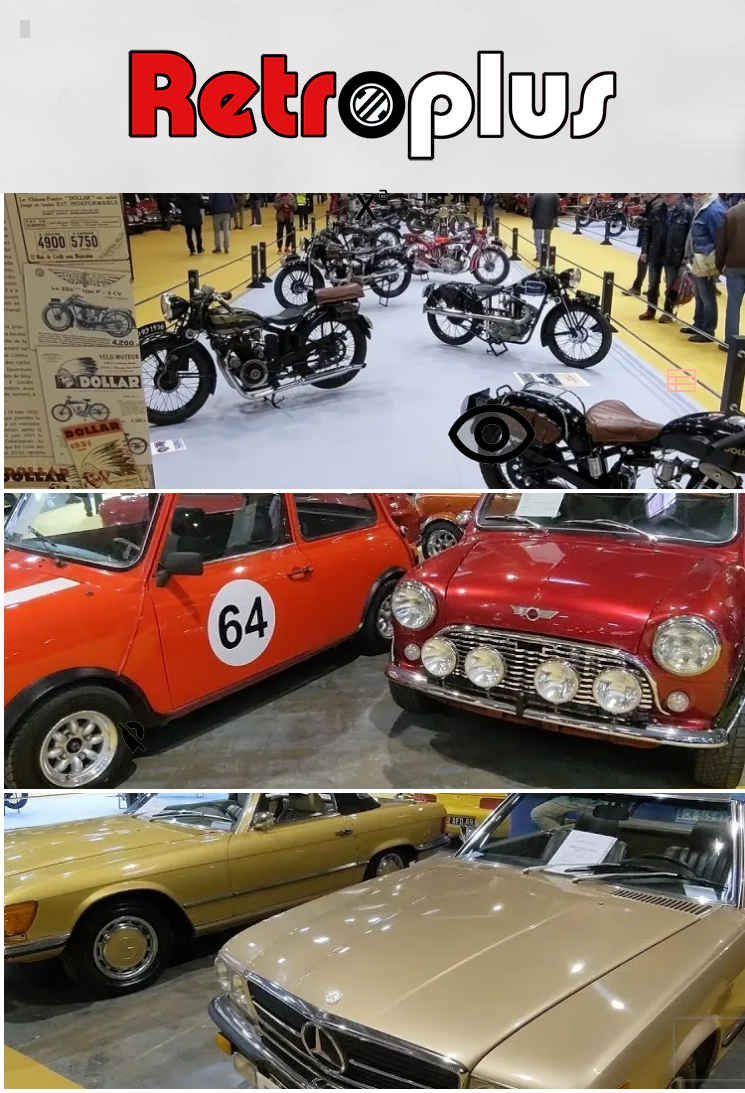 Image resolution: width=745 pixels, height=1093 pixels. I want to click on format selected text as superscript, so click(366, 205).